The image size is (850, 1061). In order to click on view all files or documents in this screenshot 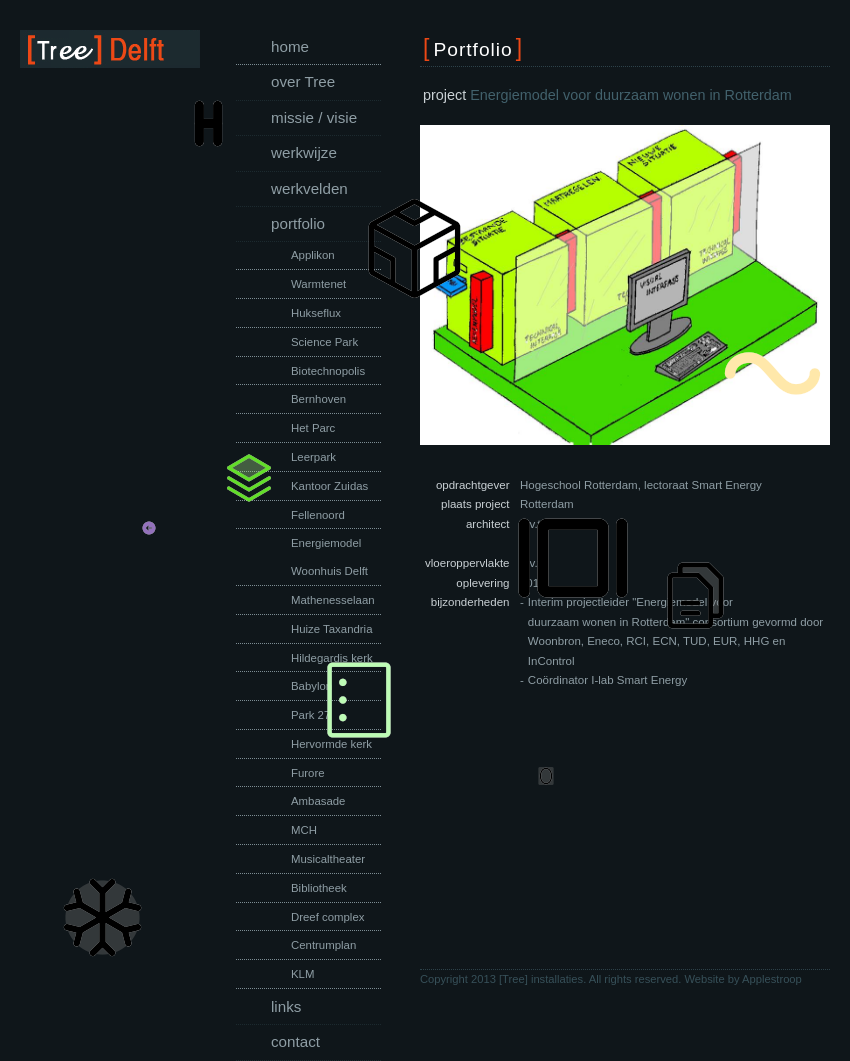, I will do `click(695, 595)`.